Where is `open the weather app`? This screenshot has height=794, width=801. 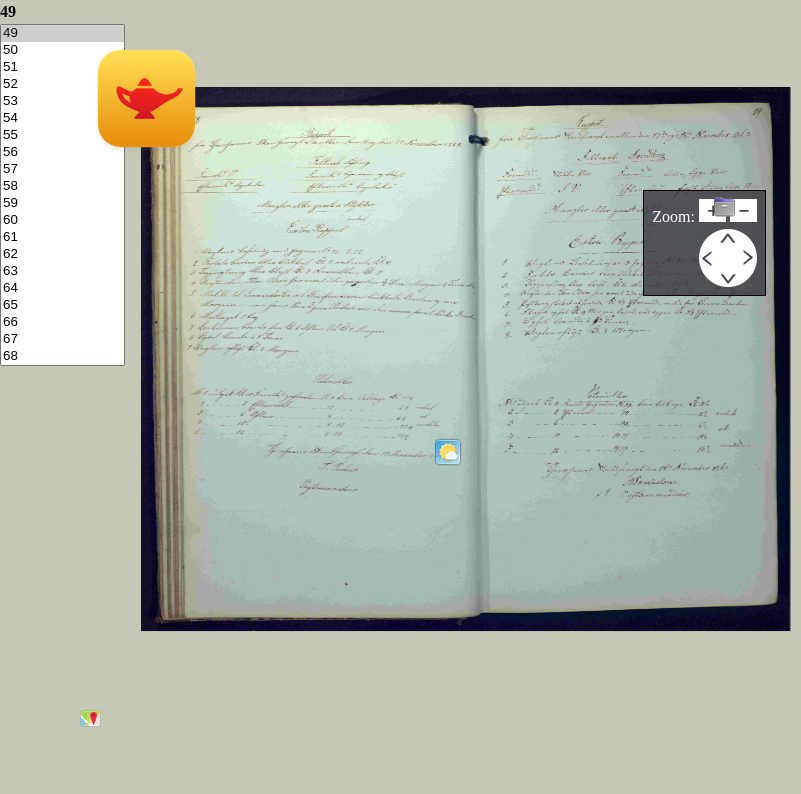 open the weather app is located at coordinates (448, 452).